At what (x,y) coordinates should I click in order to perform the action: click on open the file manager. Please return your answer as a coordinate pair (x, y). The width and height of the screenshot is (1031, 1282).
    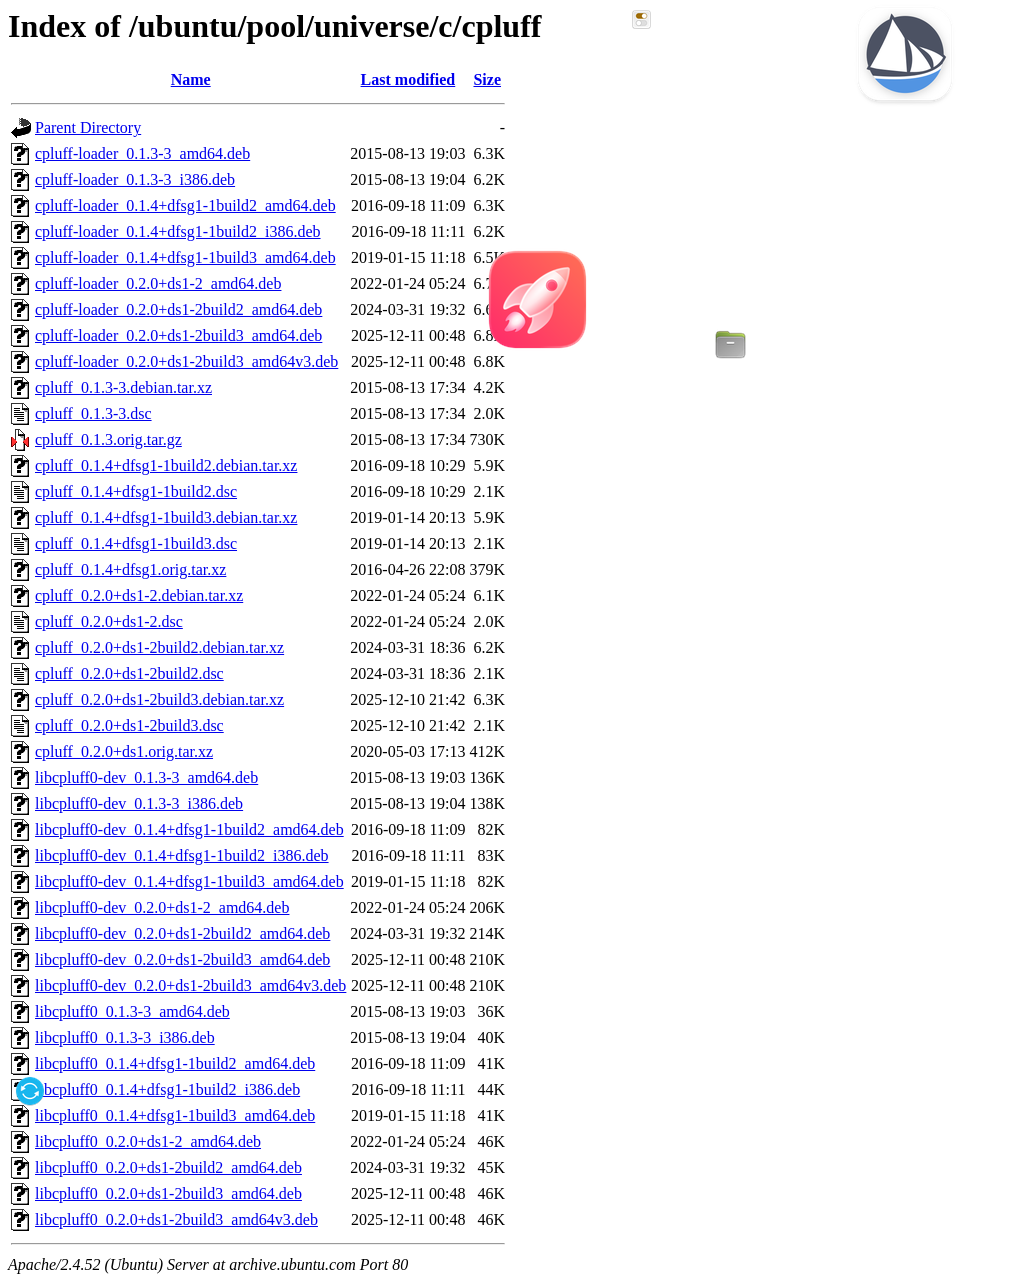
    Looking at the image, I should click on (730, 344).